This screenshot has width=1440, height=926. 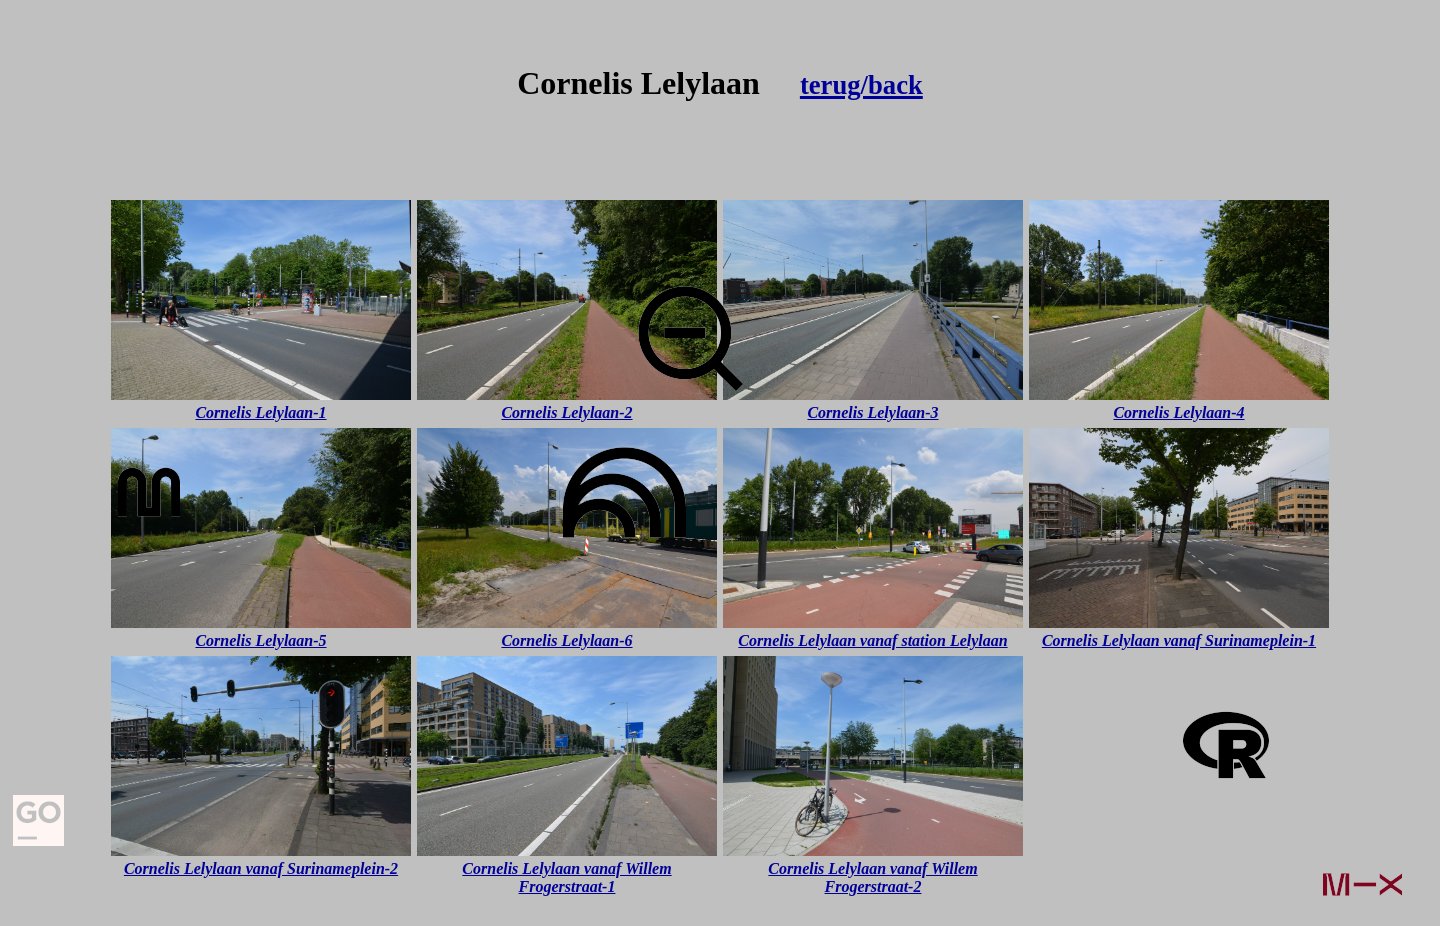 I want to click on open NotebookLM app, so click(x=624, y=492).